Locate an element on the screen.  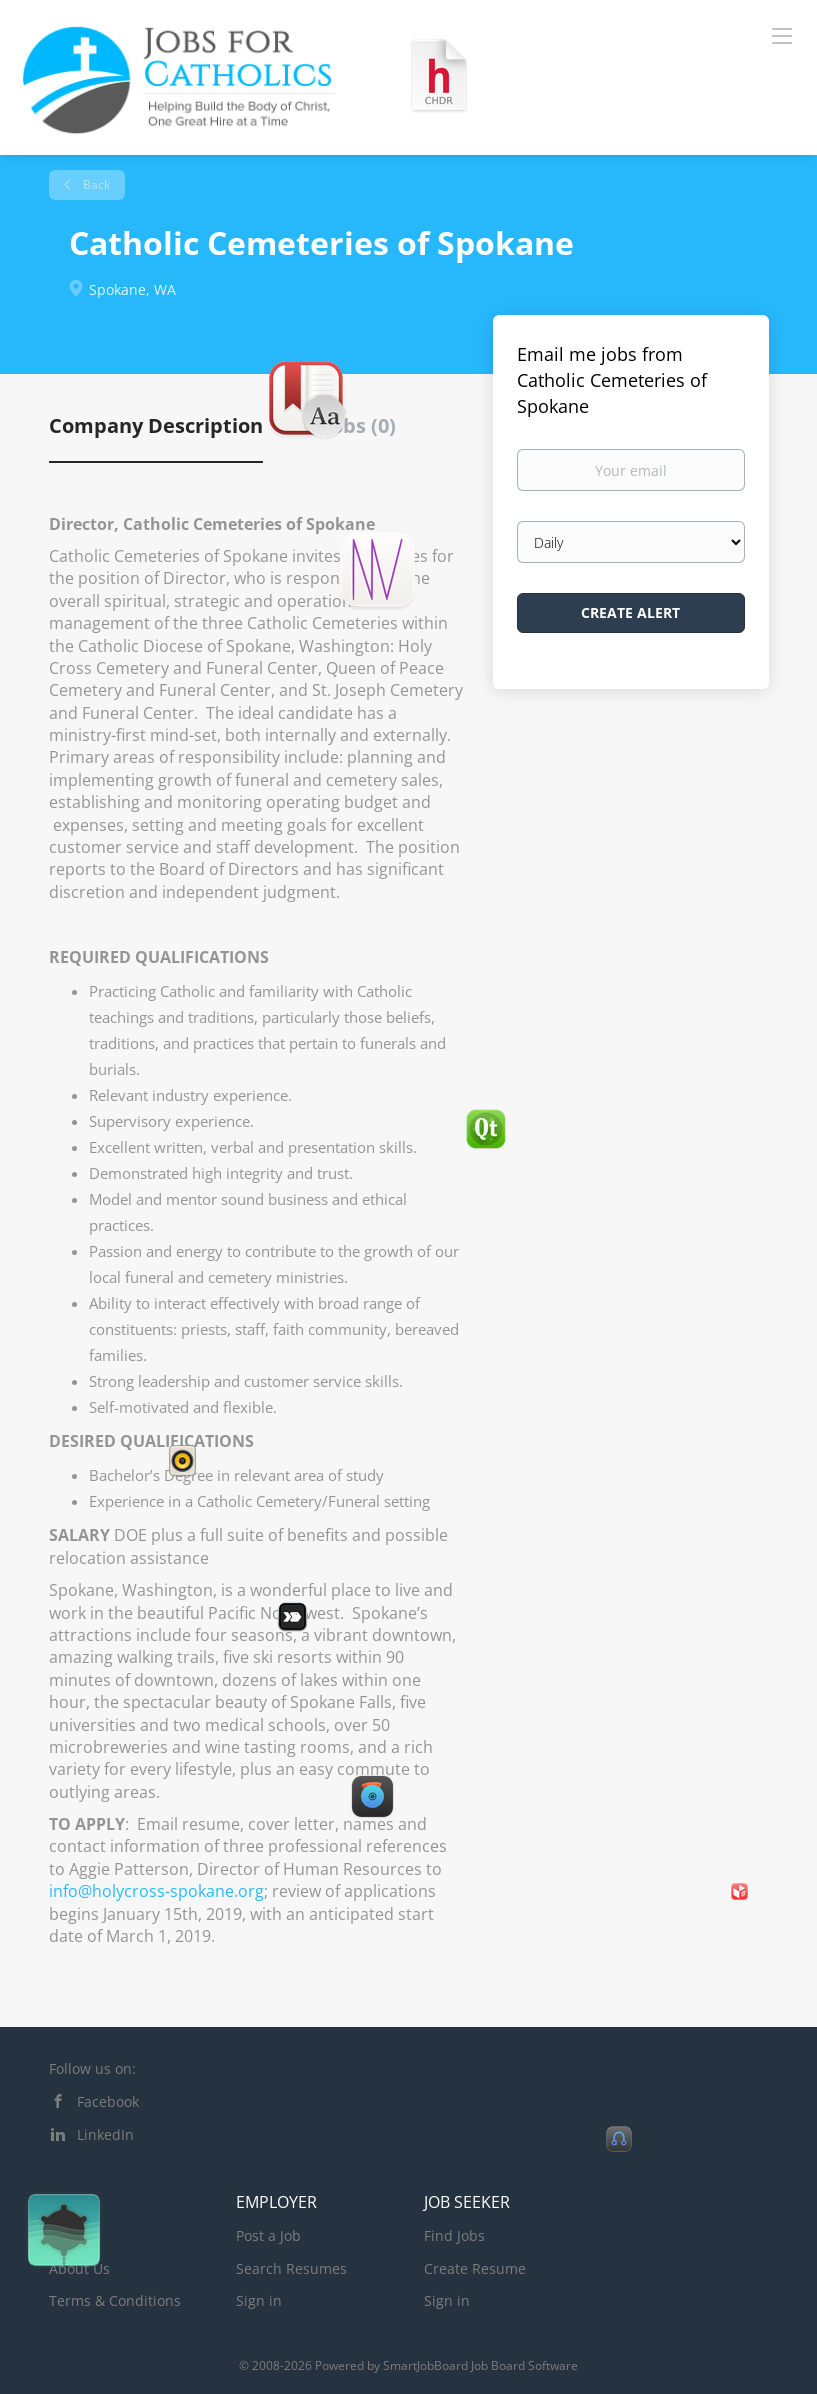
a C/C++ header file (.h) is located at coordinates (439, 76).